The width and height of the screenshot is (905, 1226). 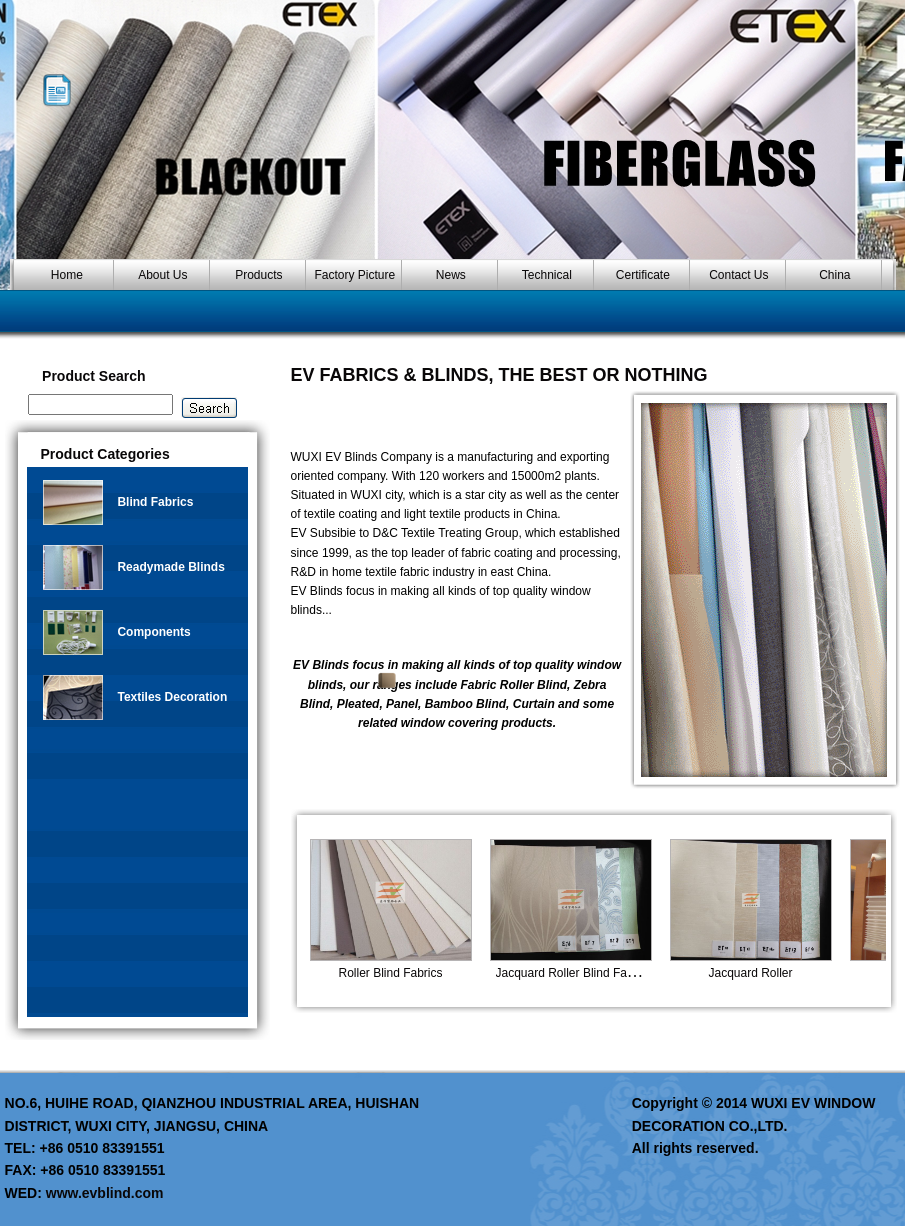 What do you see at coordinates (57, 90) in the screenshot?
I see `open a text document file` at bounding box center [57, 90].